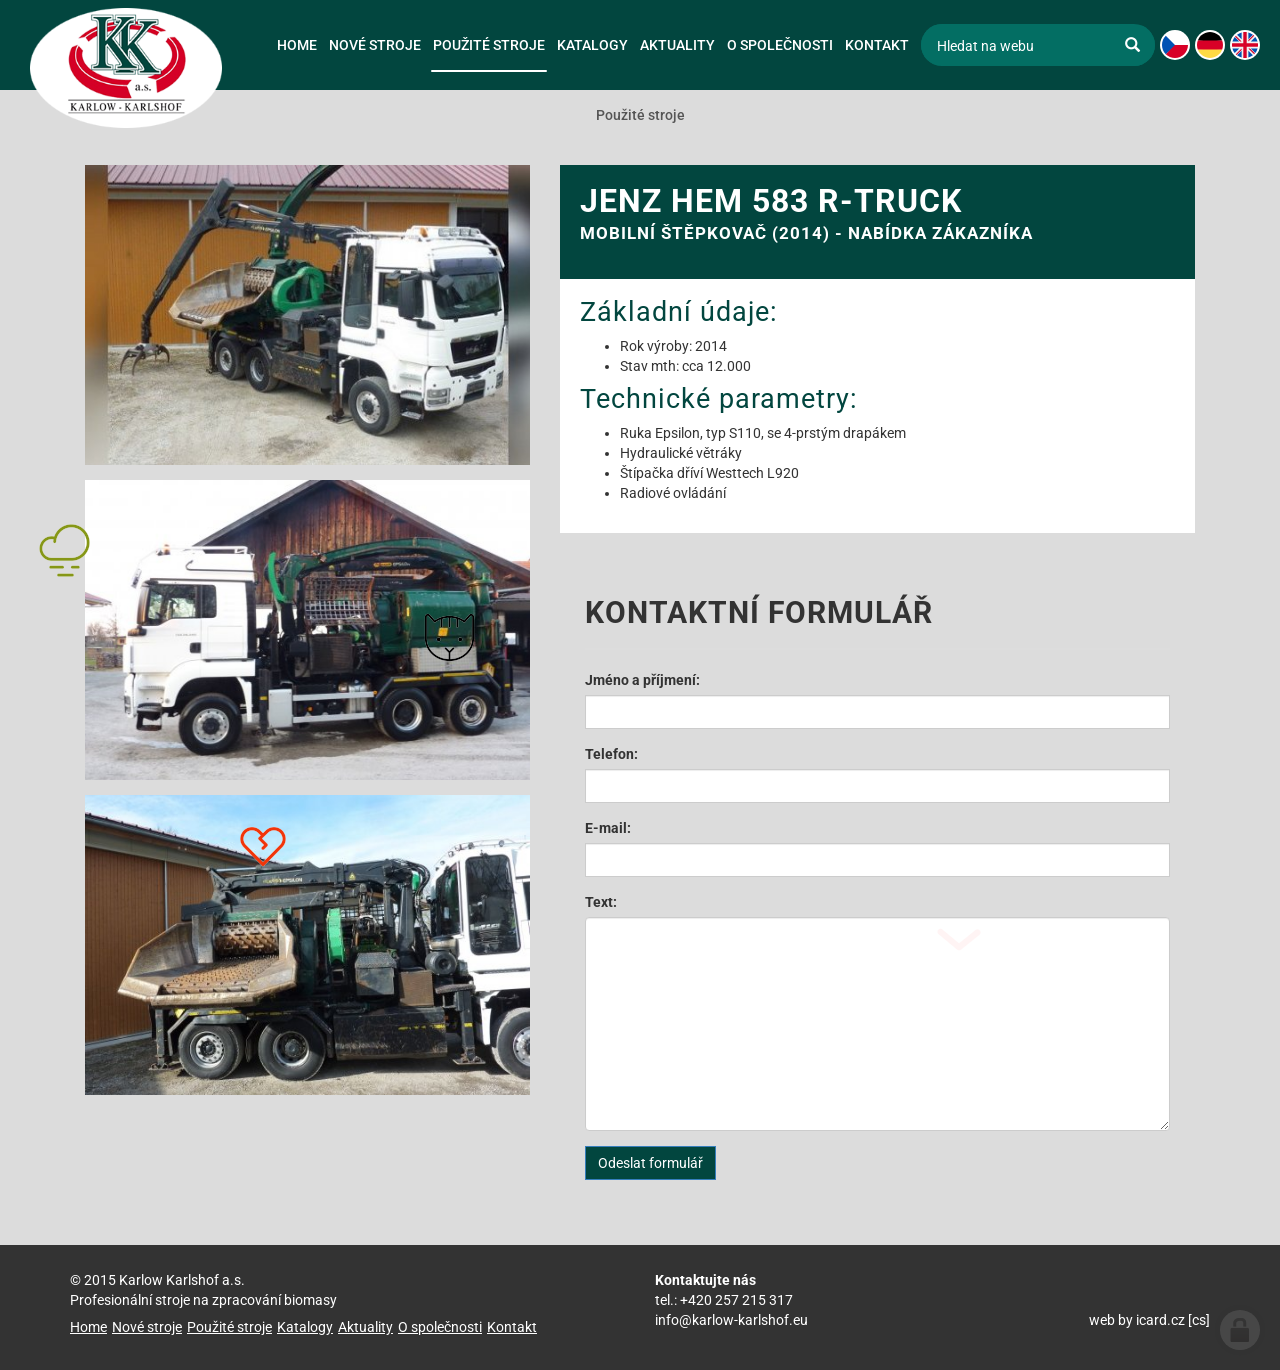  What do you see at coordinates (449, 636) in the screenshot?
I see `view pet or animal-related content` at bounding box center [449, 636].